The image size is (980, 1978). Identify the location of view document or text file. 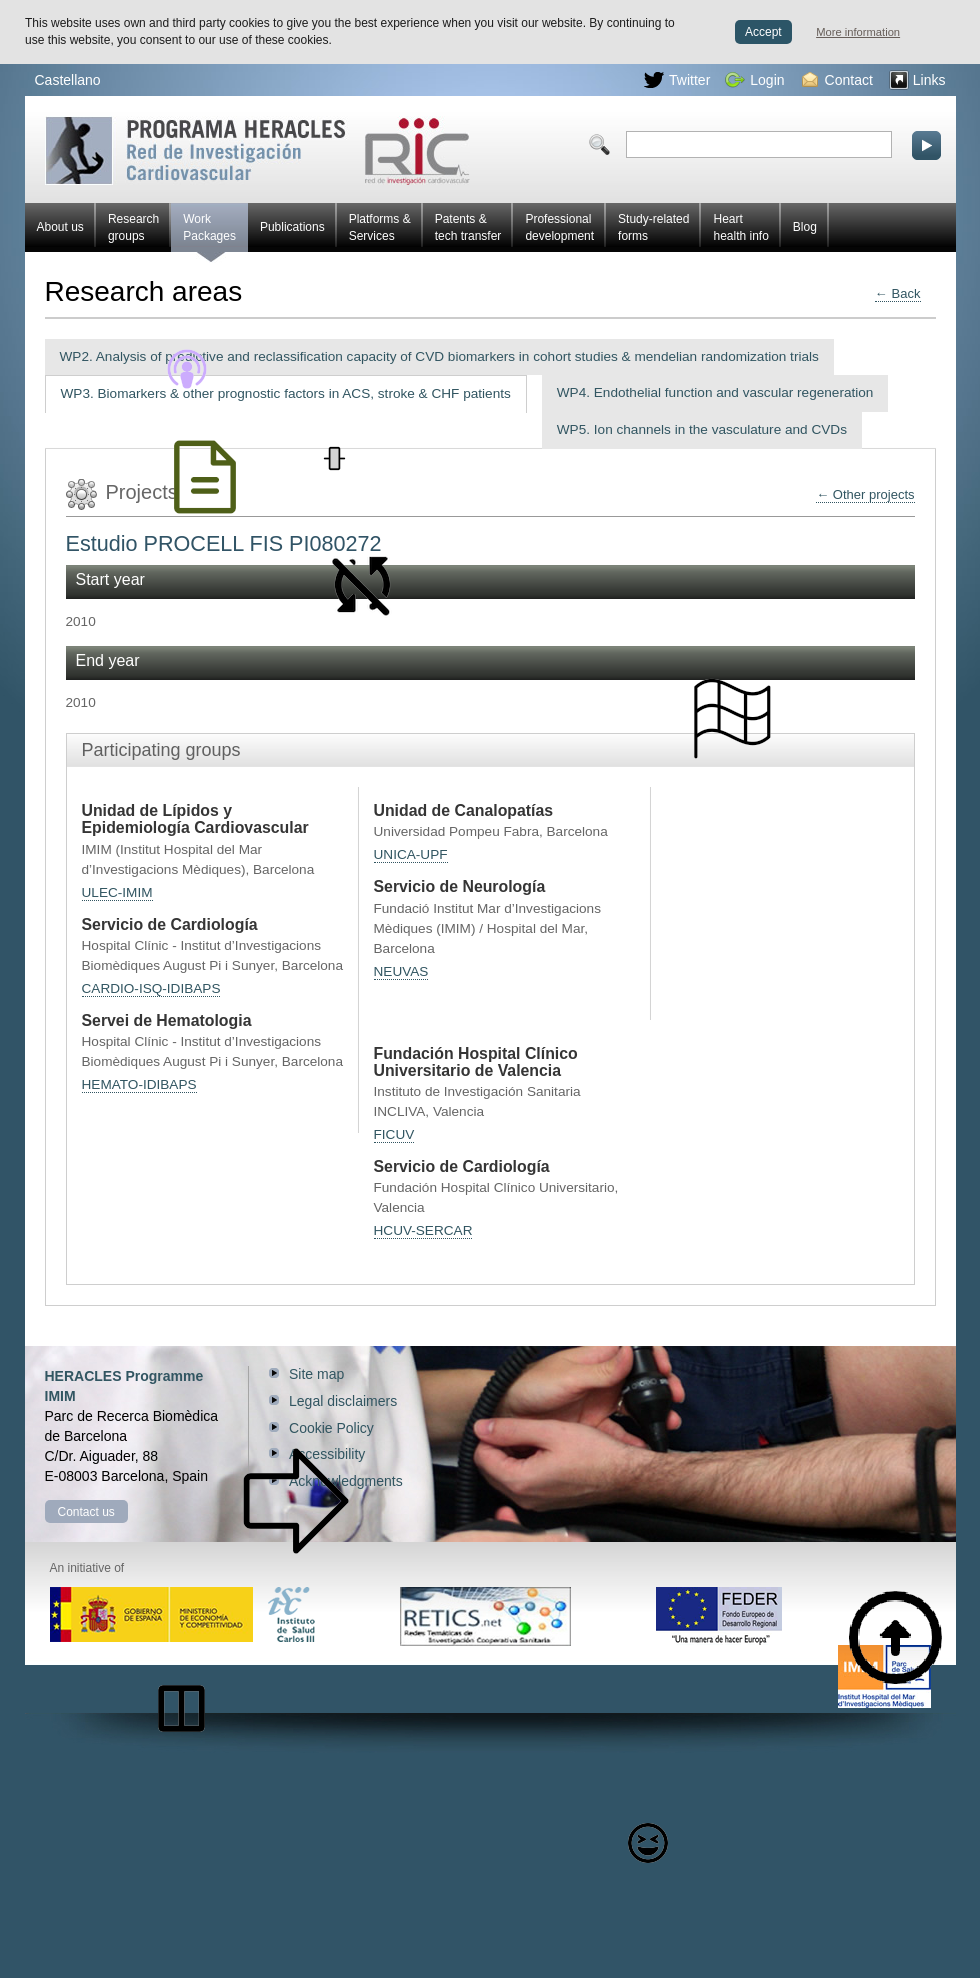
(205, 477).